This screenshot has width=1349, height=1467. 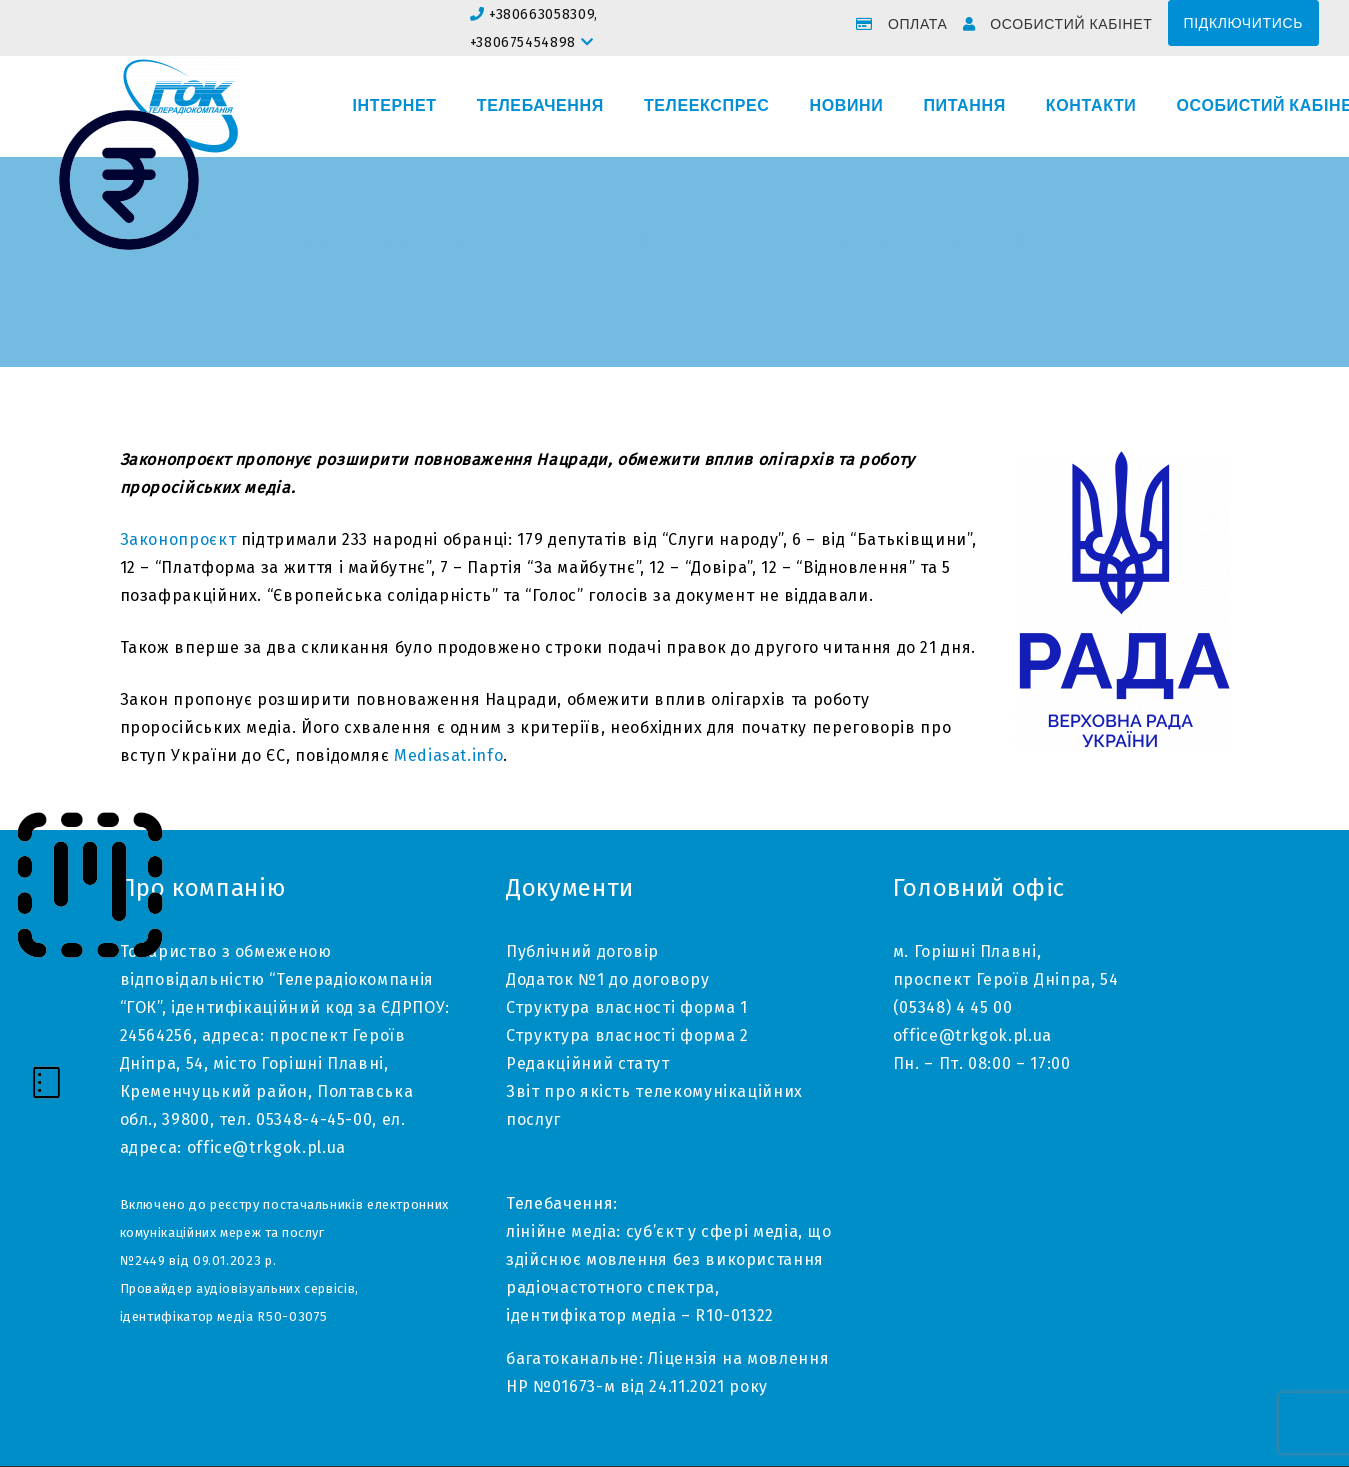 What do you see at coordinates (46, 1082) in the screenshot?
I see `view screenplay or script documents` at bounding box center [46, 1082].